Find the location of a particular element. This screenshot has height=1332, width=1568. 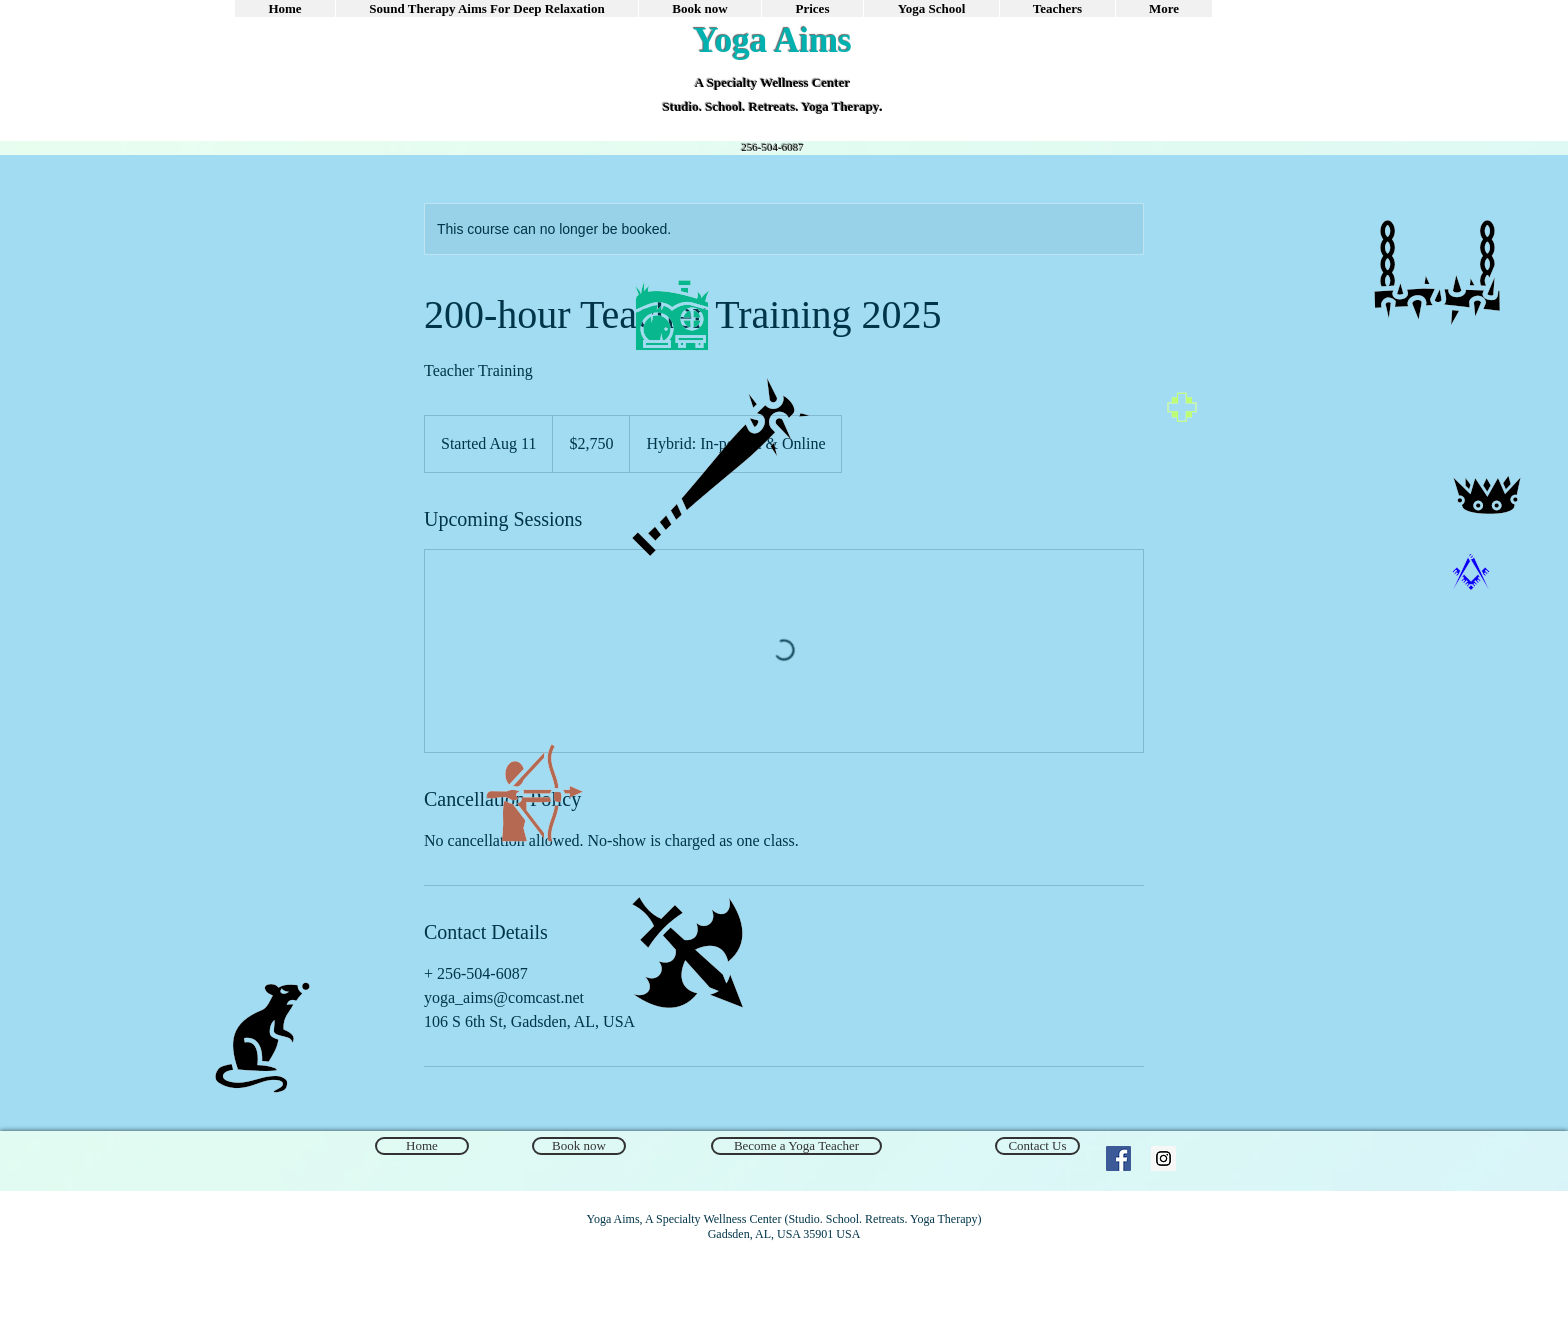

select spiked trunk trap or obstacle is located at coordinates (1437, 285).